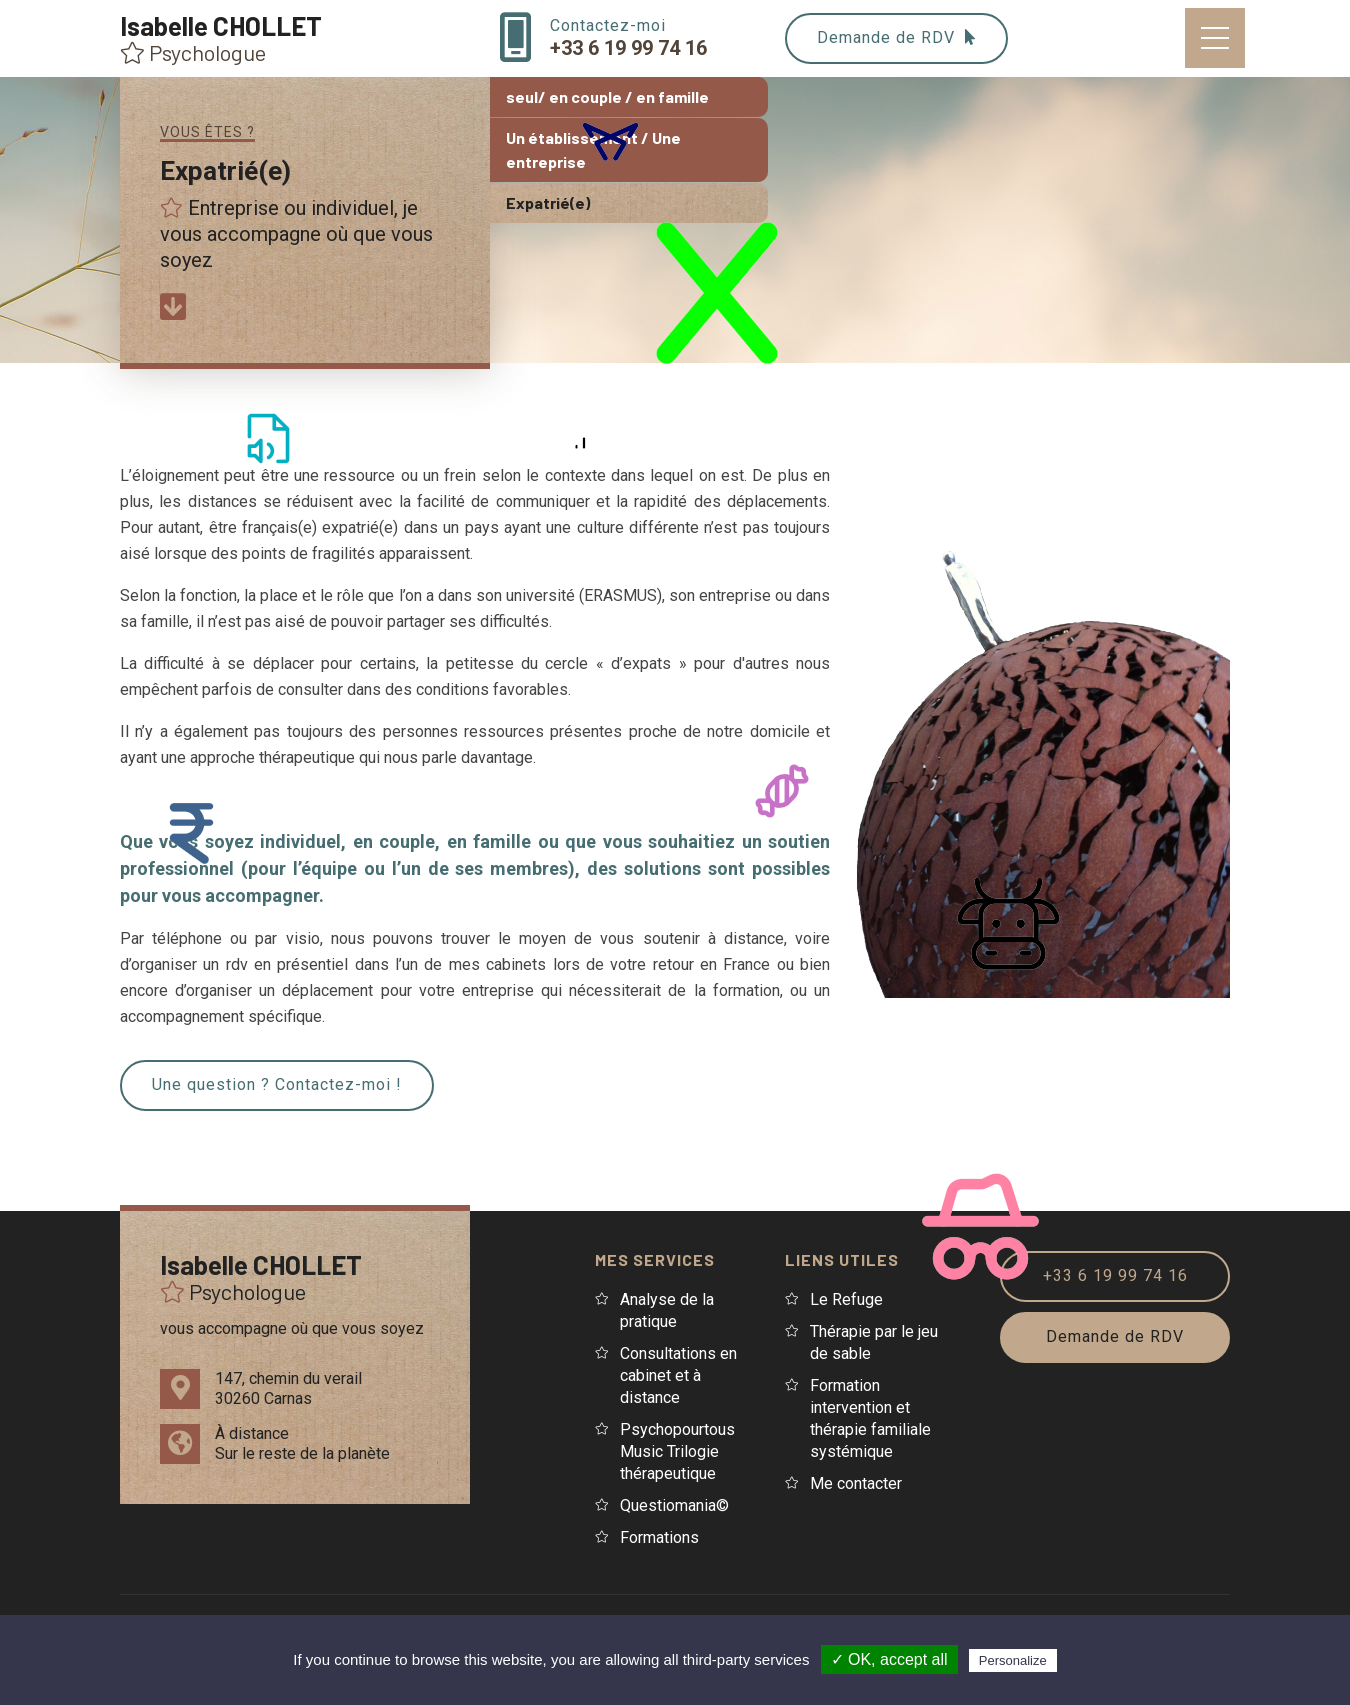  Describe the element at coordinates (593, 434) in the screenshot. I see `indicates weak cellular network signal` at that location.